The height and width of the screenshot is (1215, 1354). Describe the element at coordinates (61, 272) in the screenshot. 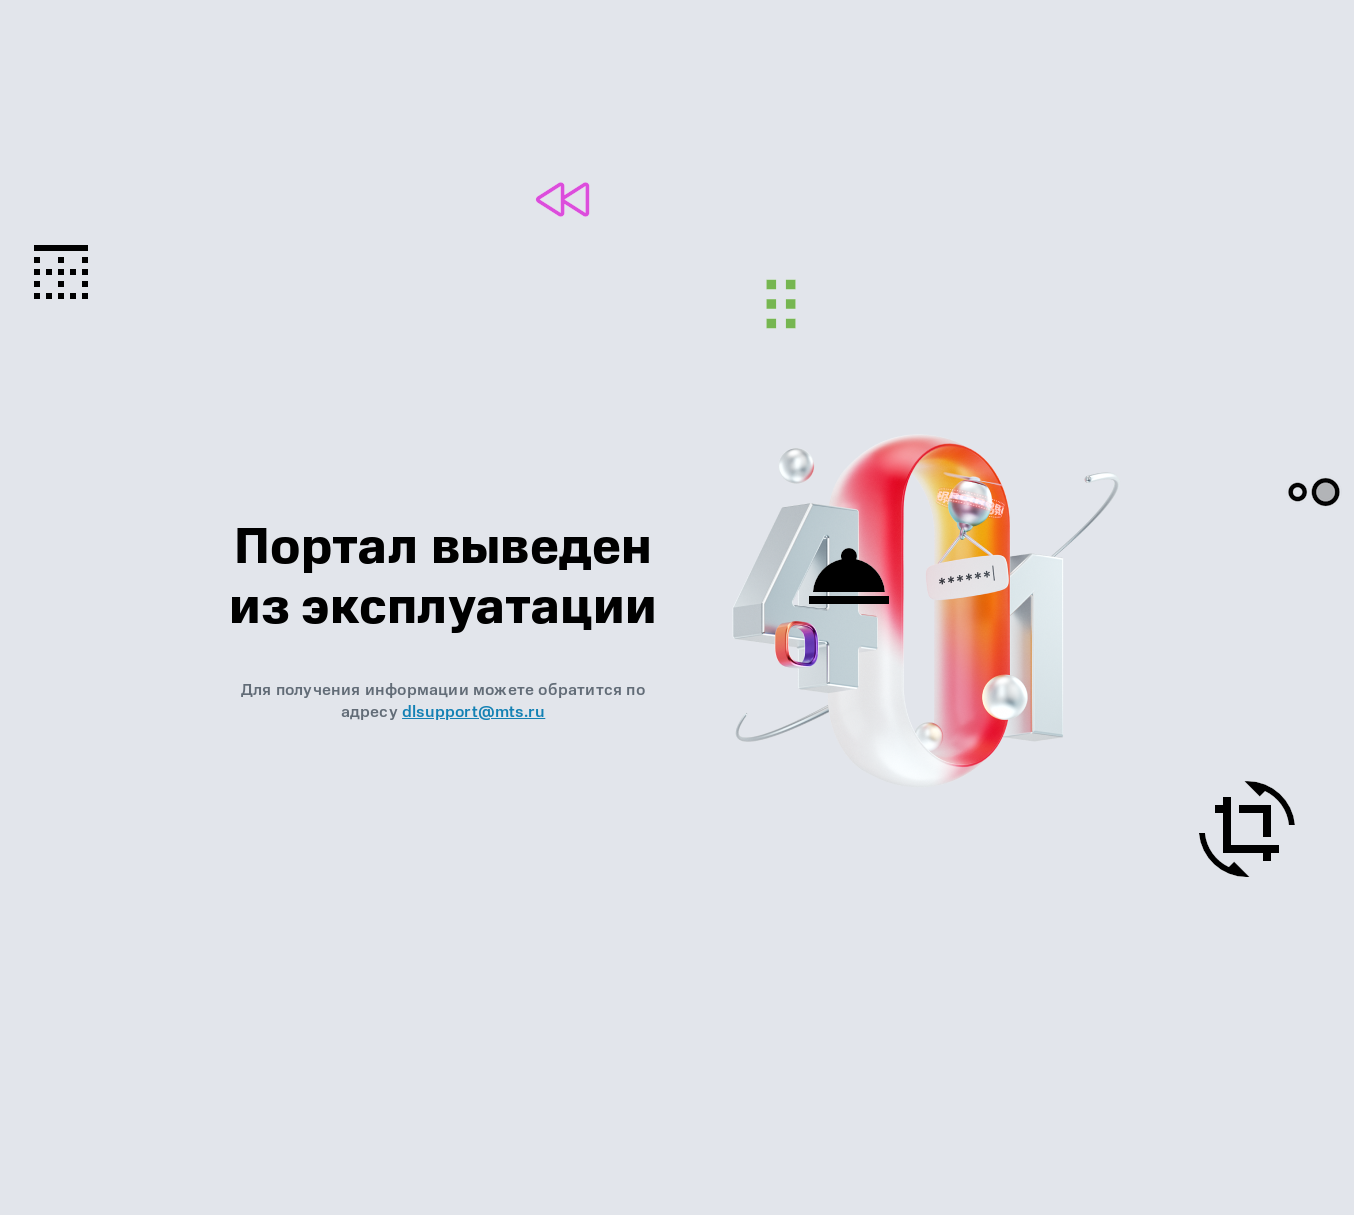

I see `apply border to top edge of cell or table` at that location.